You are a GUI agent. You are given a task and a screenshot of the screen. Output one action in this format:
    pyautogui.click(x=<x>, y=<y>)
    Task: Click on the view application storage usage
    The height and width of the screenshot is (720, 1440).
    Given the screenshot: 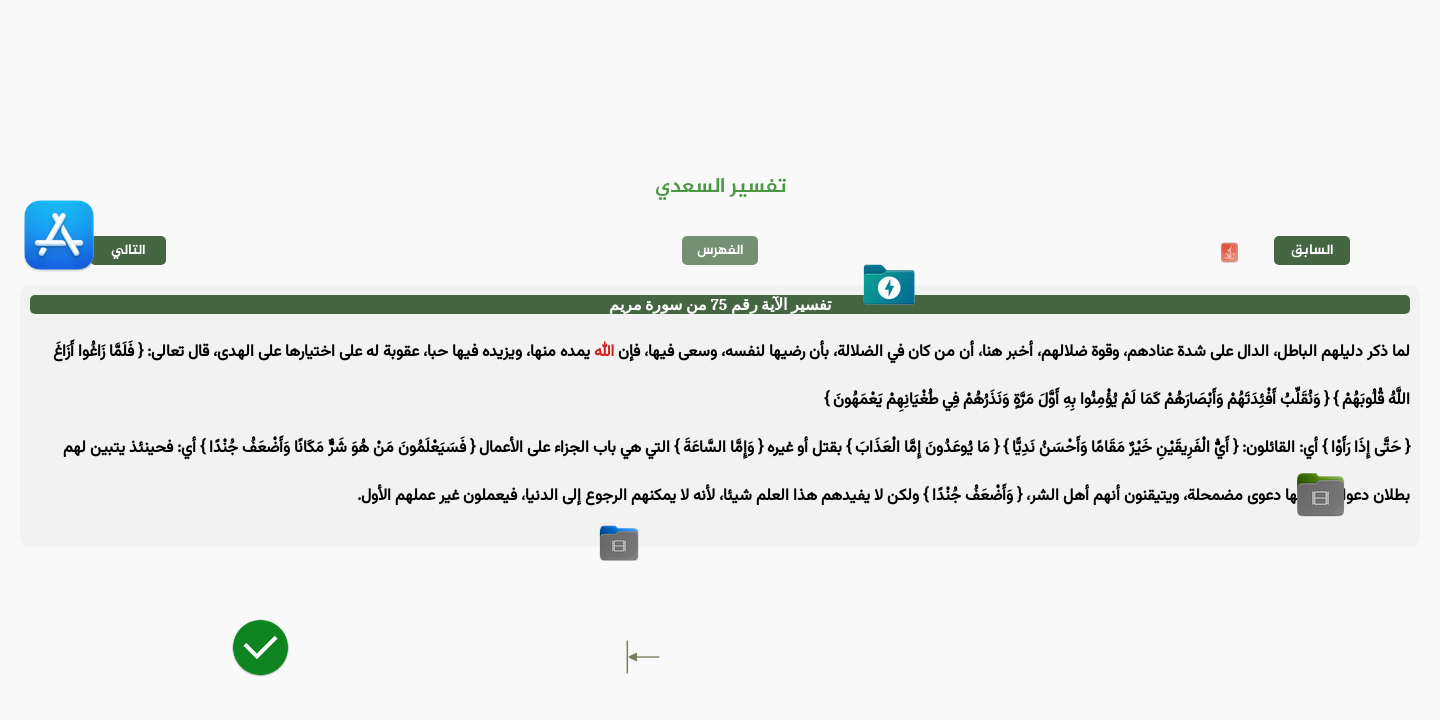 What is the action you would take?
    pyautogui.click(x=59, y=235)
    